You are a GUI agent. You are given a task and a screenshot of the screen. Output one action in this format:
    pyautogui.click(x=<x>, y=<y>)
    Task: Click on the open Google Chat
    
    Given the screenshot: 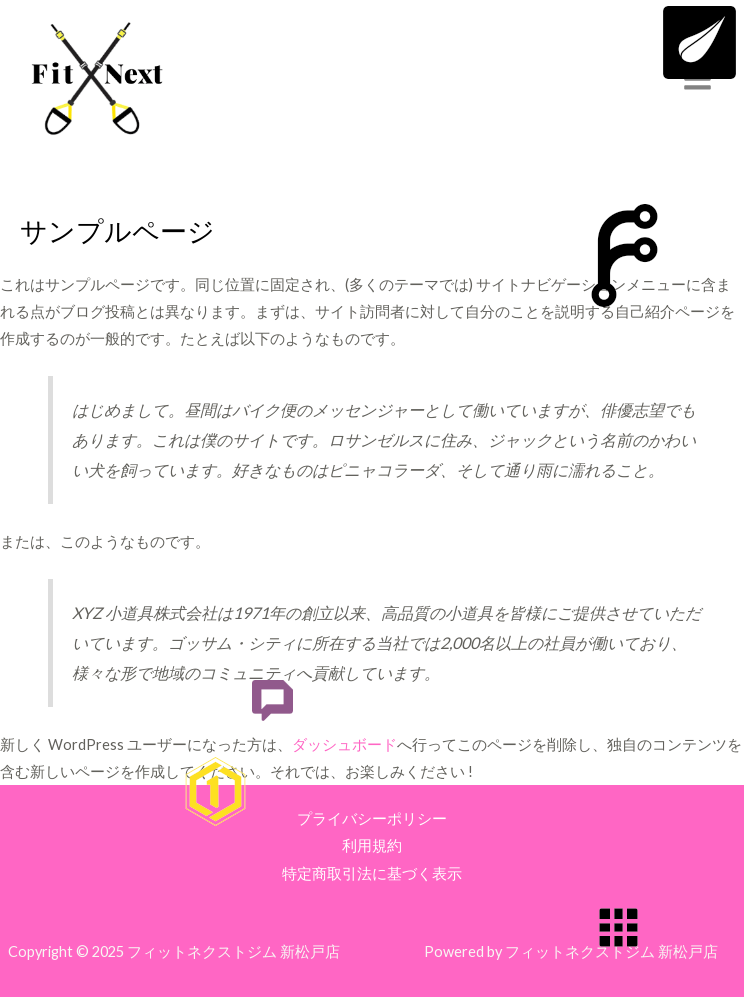 What is the action you would take?
    pyautogui.click(x=272, y=700)
    